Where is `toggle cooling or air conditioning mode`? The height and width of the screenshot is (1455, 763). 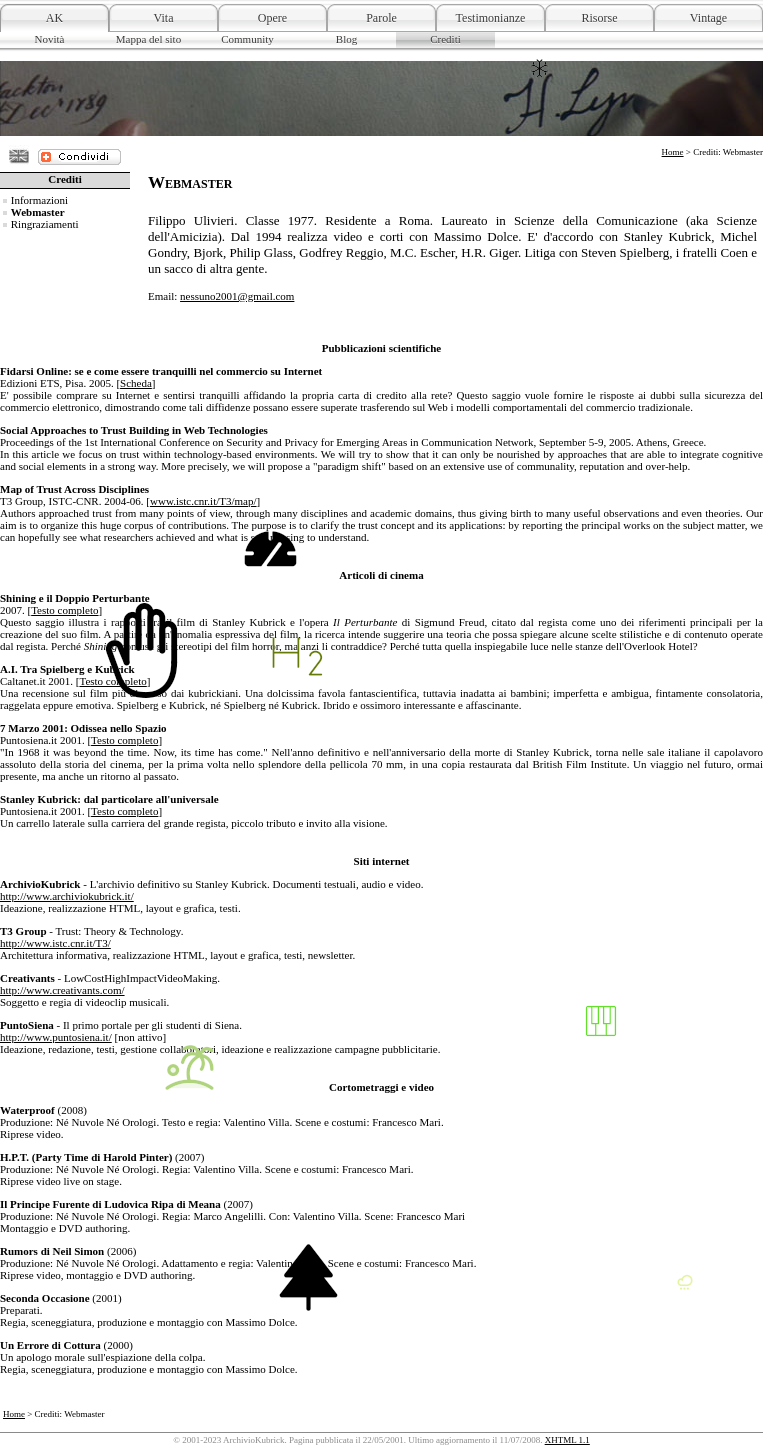
toggle cooling or air conditioning mode is located at coordinates (539, 68).